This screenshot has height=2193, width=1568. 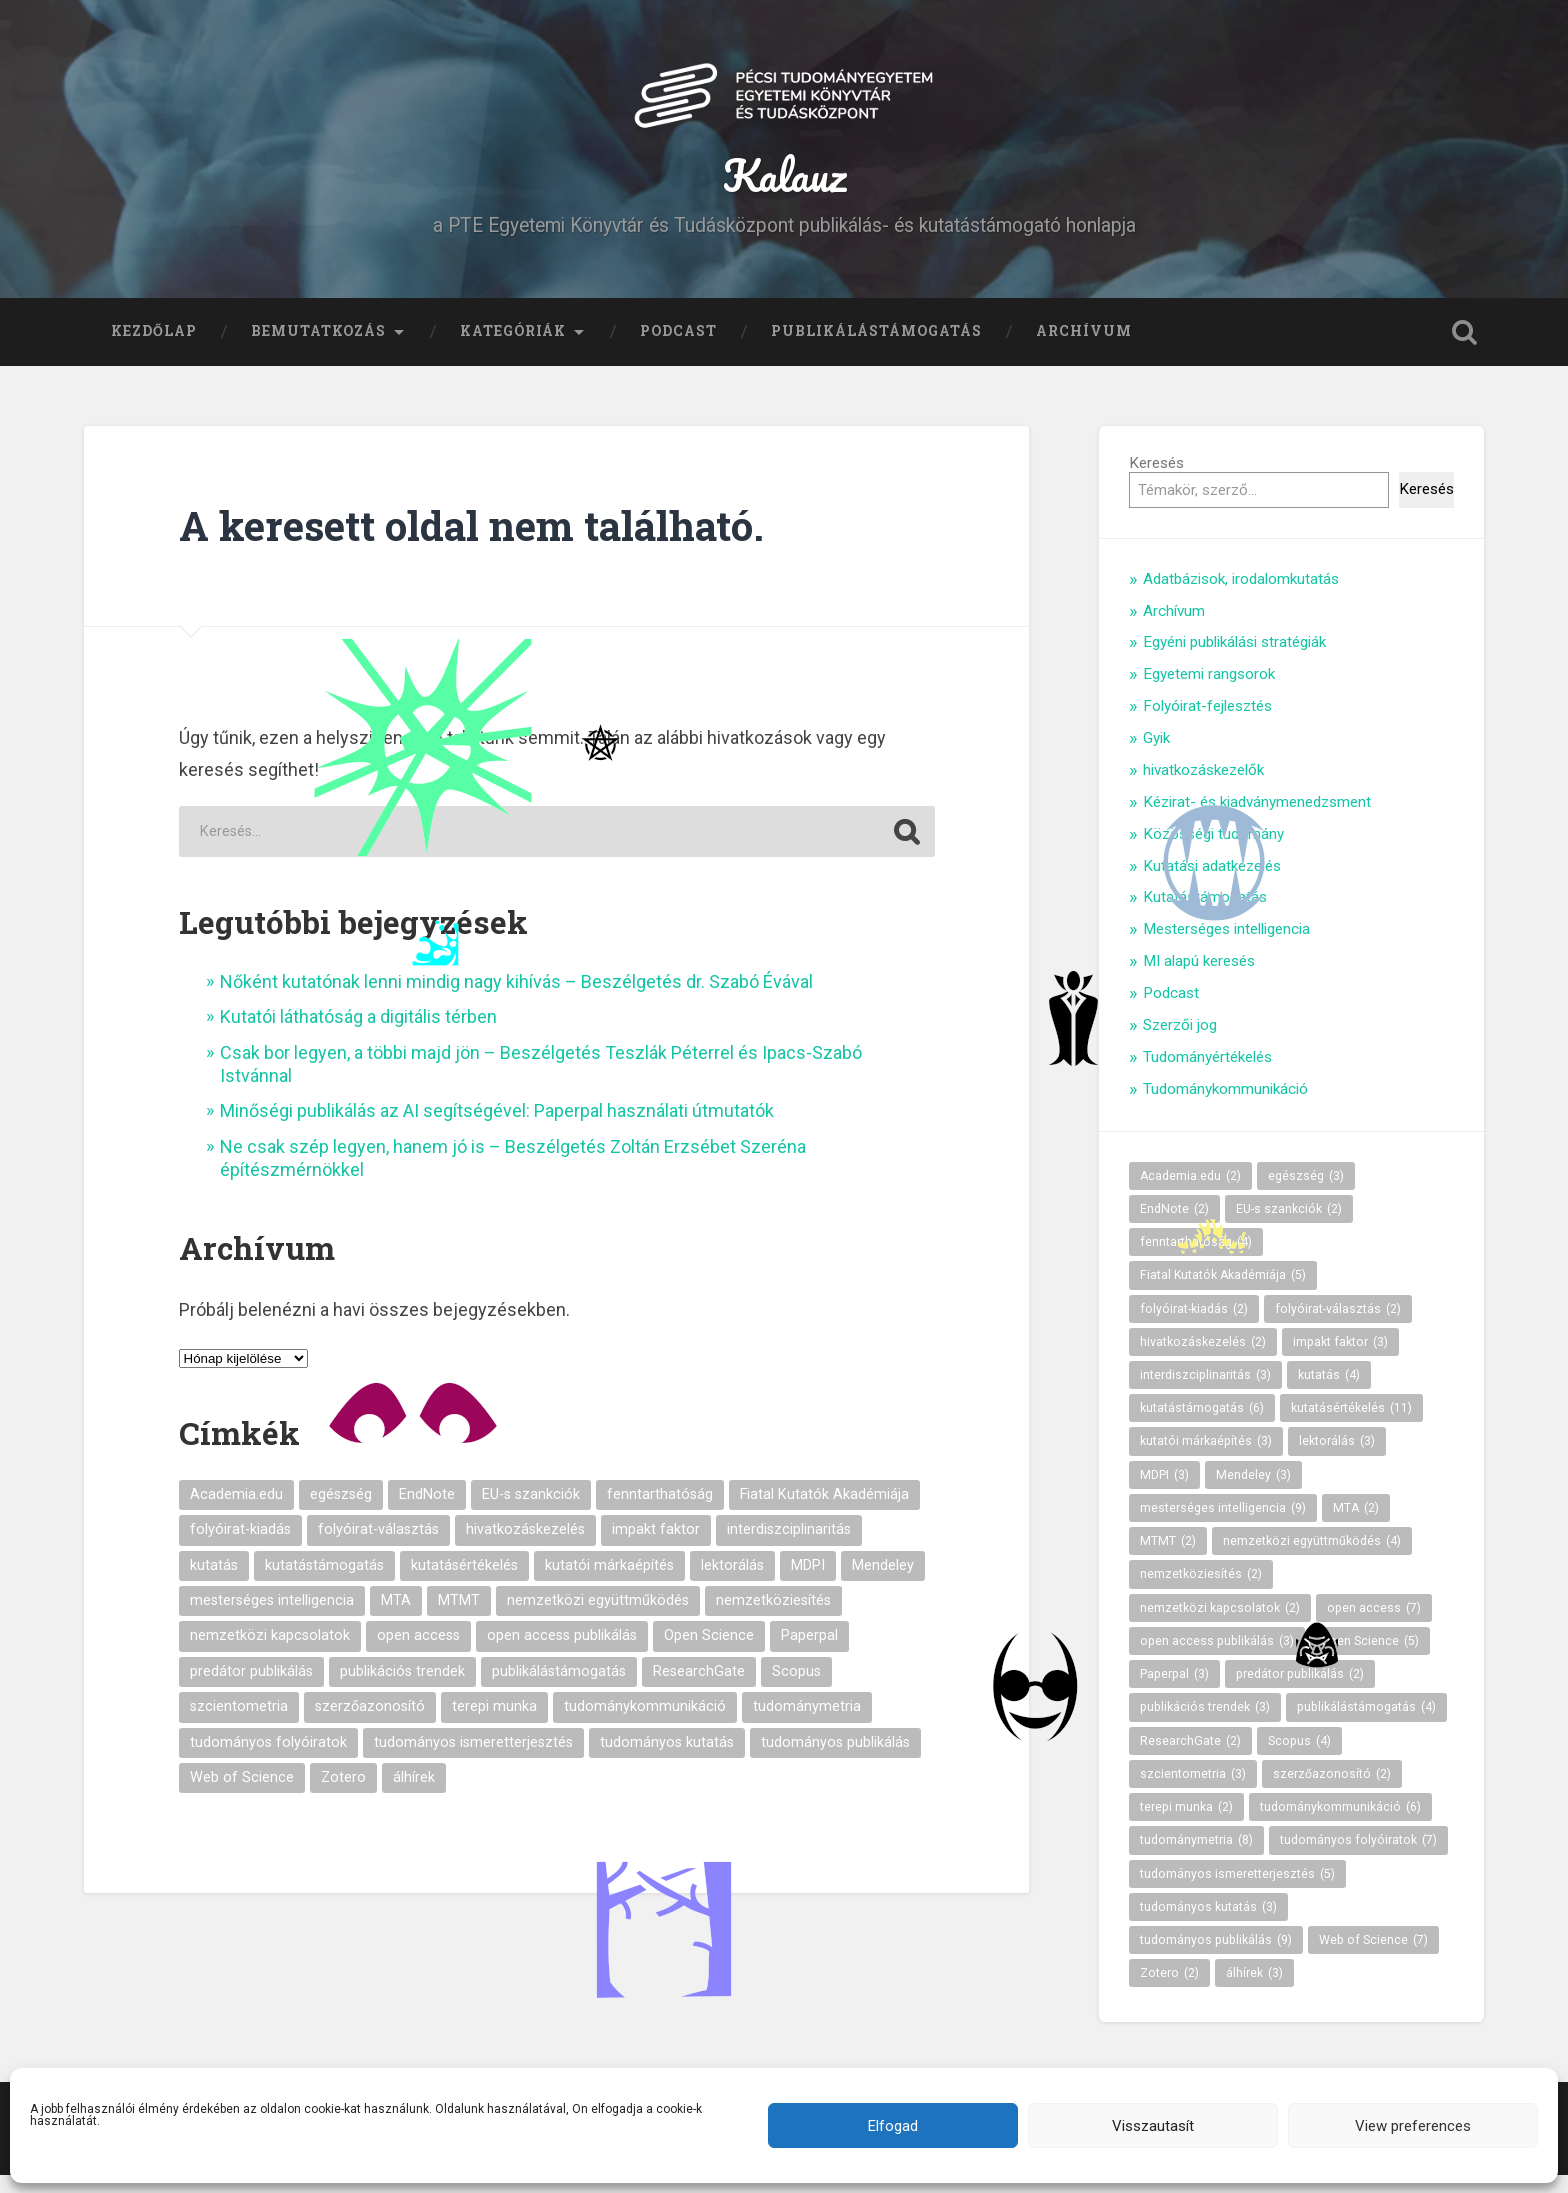 I want to click on indicates vampire or monster character class, so click(x=1213, y=863).